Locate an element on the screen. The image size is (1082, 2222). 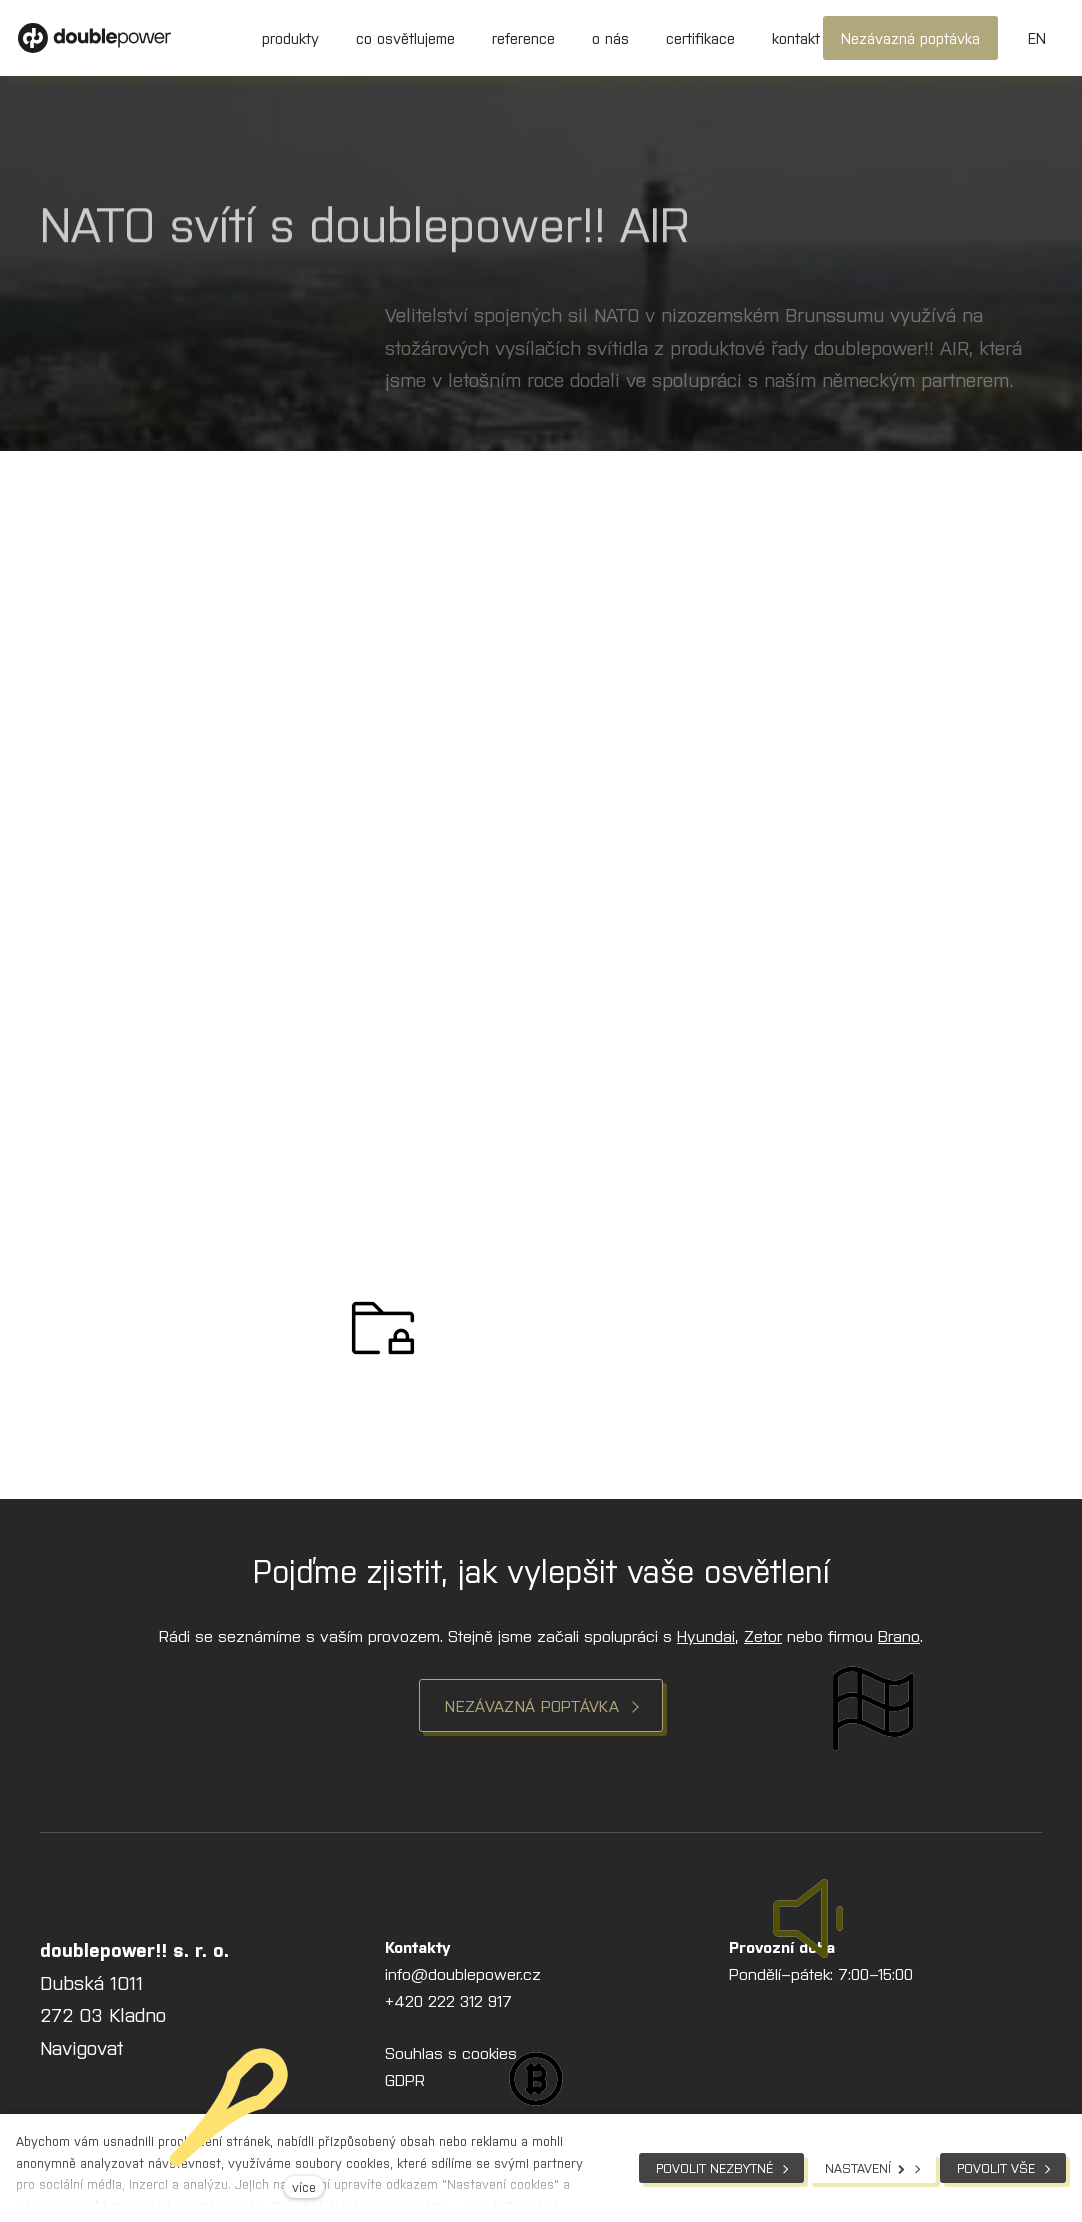
access sewing or crafting tools is located at coordinates (228, 2107).